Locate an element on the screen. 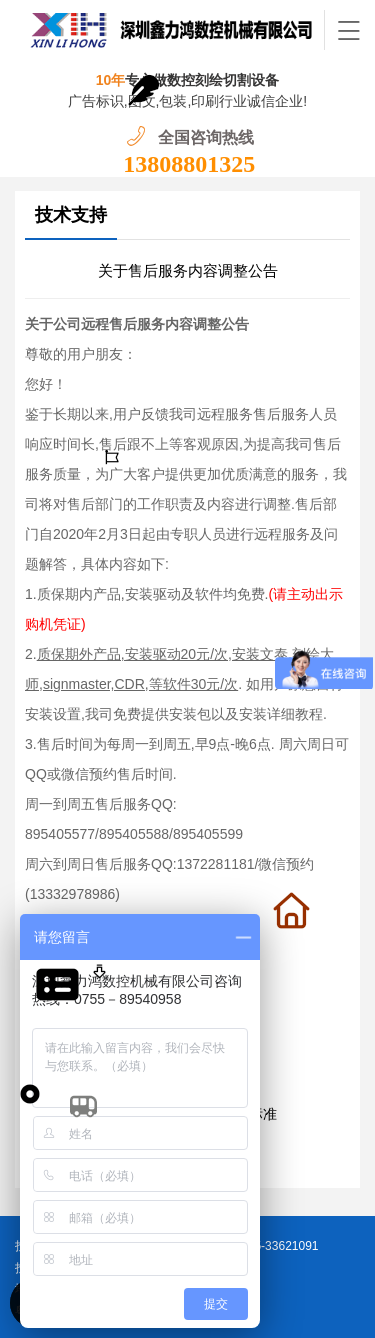 The image size is (375, 1338). view list or menu items is located at coordinates (57, 984).